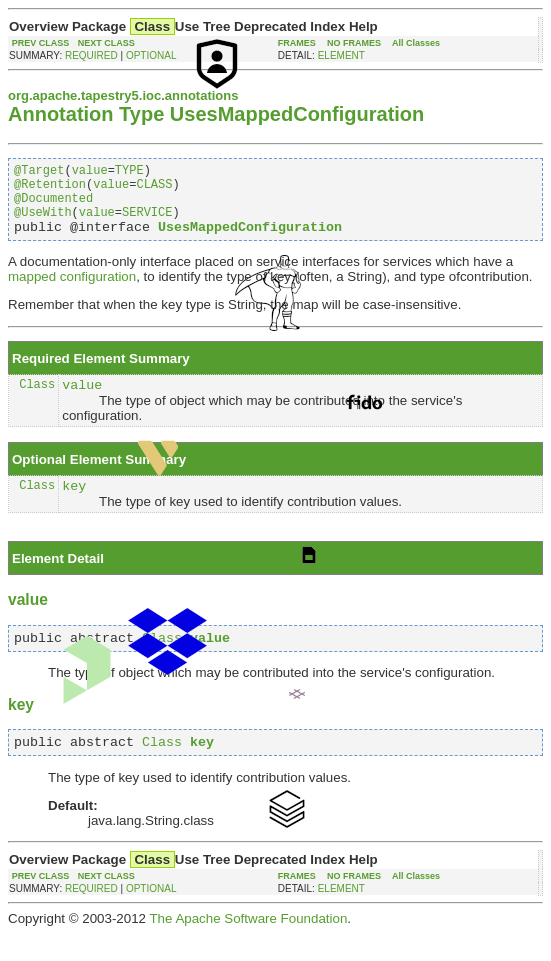  What do you see at coordinates (287, 809) in the screenshot?
I see `open Databricks platform` at bounding box center [287, 809].